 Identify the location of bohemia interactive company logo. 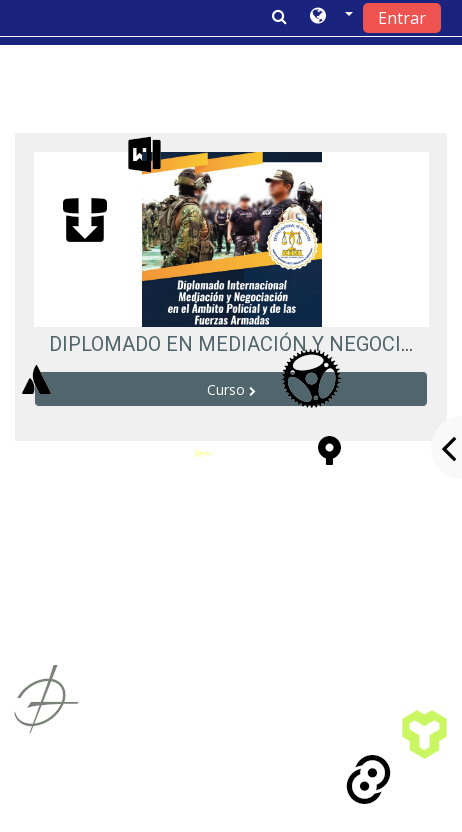
(46, 699).